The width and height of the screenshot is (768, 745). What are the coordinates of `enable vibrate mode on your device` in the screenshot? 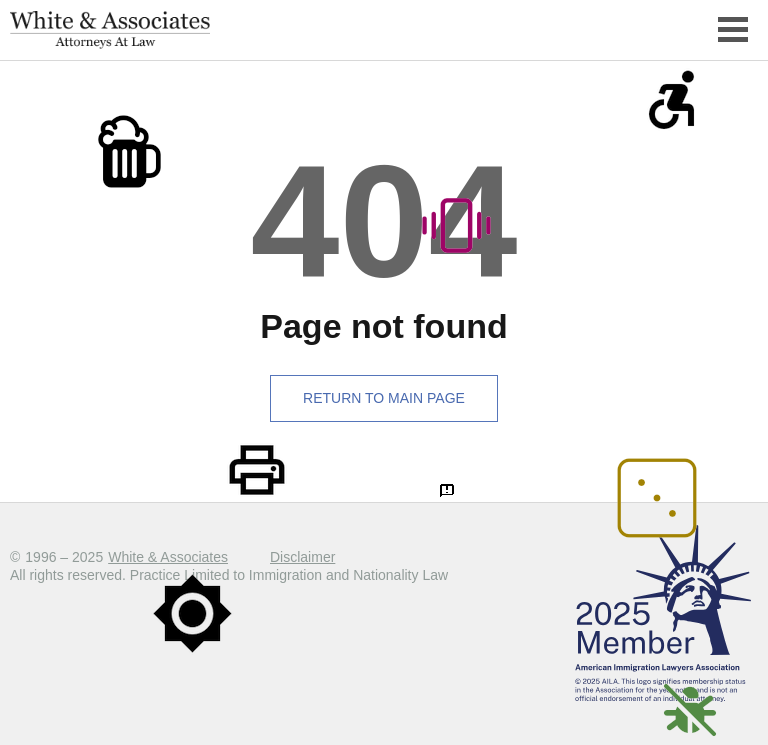 It's located at (456, 225).